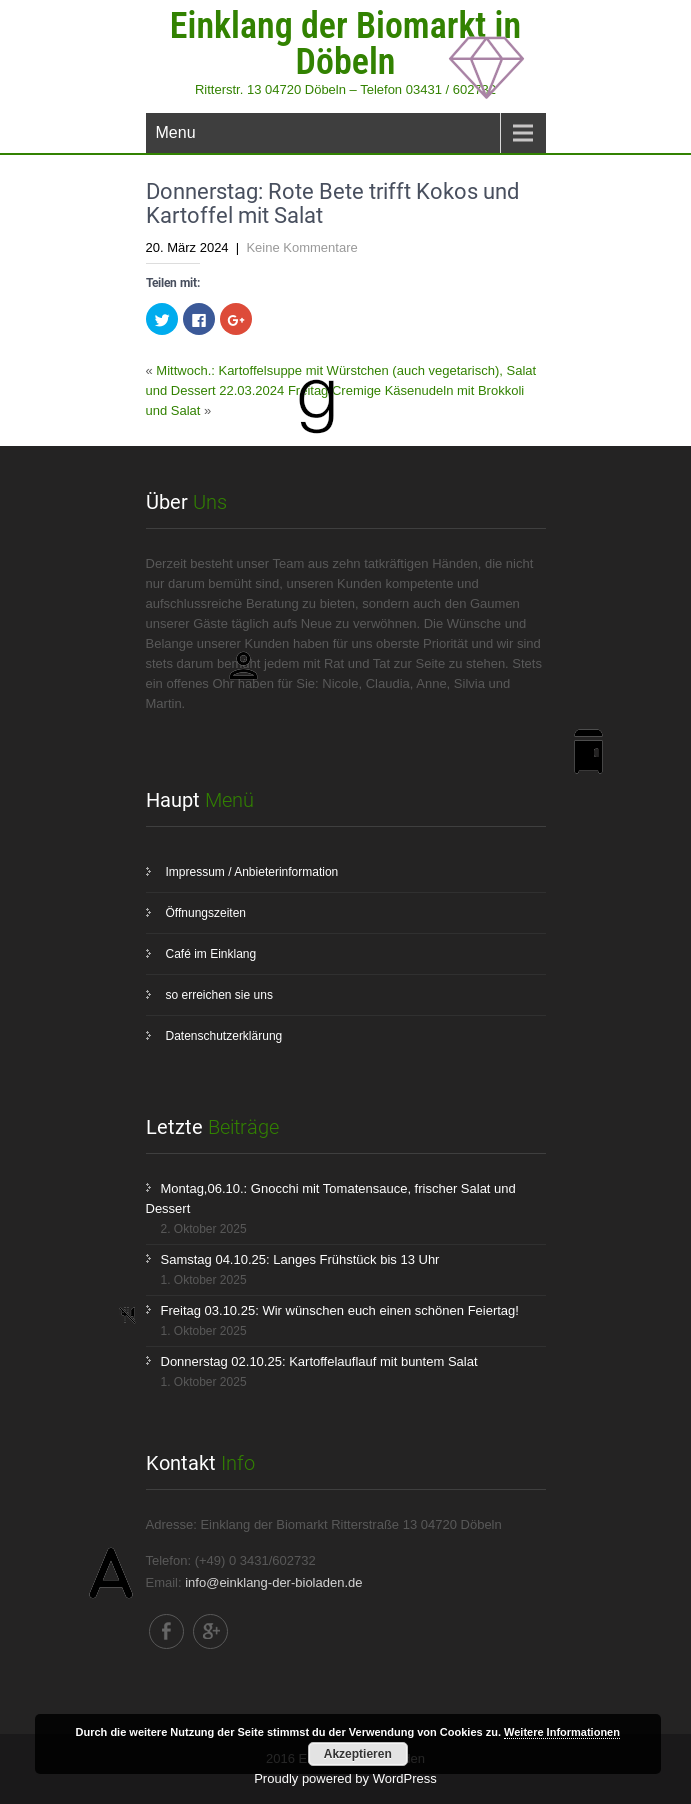 The width and height of the screenshot is (691, 1804). Describe the element at coordinates (243, 665) in the screenshot. I see `view your profile` at that location.